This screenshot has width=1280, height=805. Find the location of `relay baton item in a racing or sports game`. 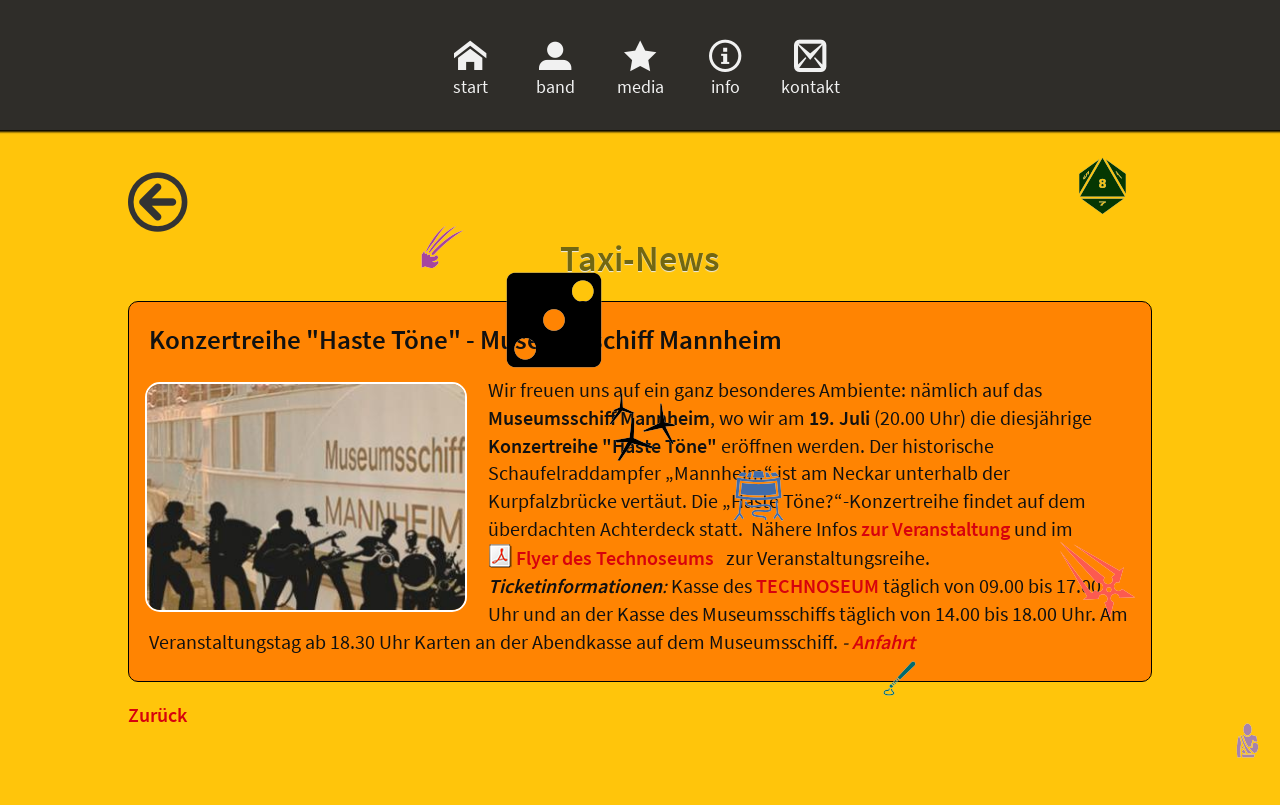

relay baton item in a racing or sports game is located at coordinates (899, 678).